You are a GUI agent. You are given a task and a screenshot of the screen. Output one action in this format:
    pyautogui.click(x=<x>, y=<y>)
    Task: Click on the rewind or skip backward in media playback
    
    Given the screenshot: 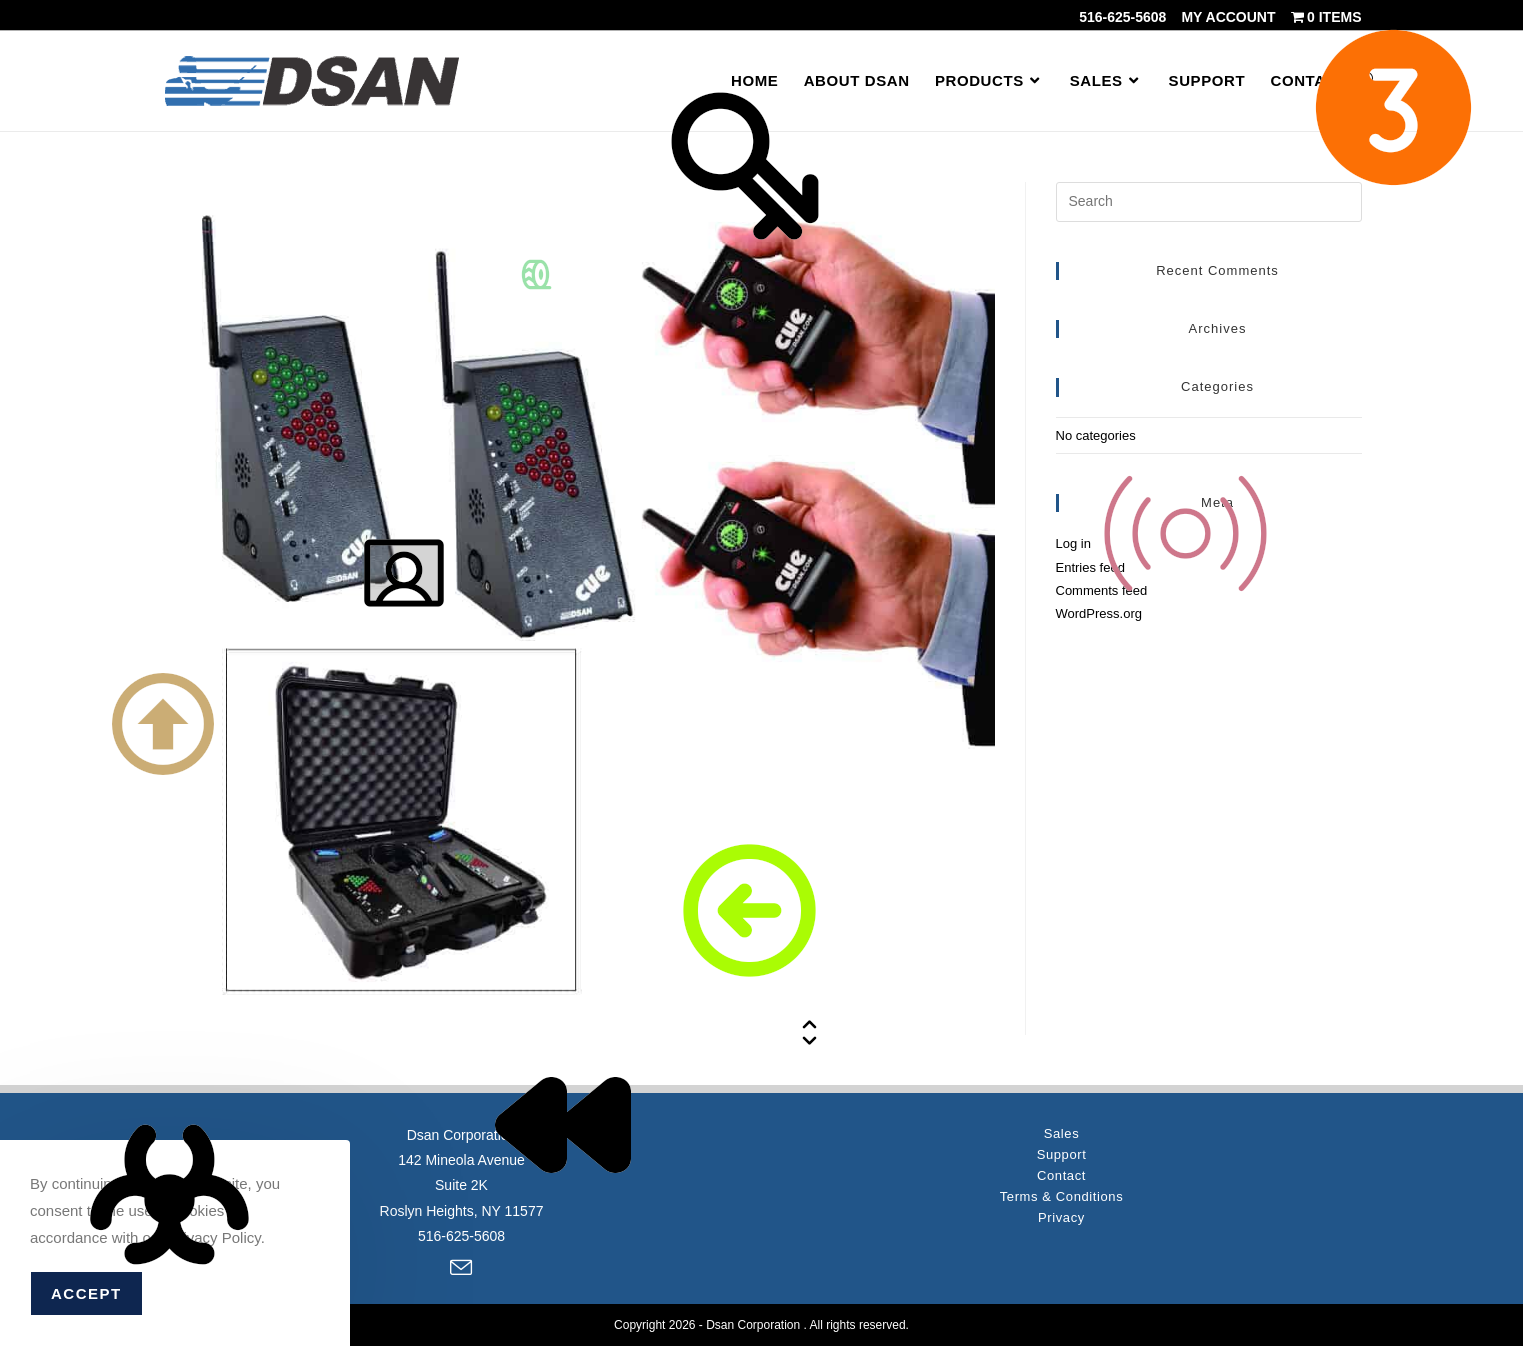 What is the action you would take?
    pyautogui.click(x=571, y=1125)
    